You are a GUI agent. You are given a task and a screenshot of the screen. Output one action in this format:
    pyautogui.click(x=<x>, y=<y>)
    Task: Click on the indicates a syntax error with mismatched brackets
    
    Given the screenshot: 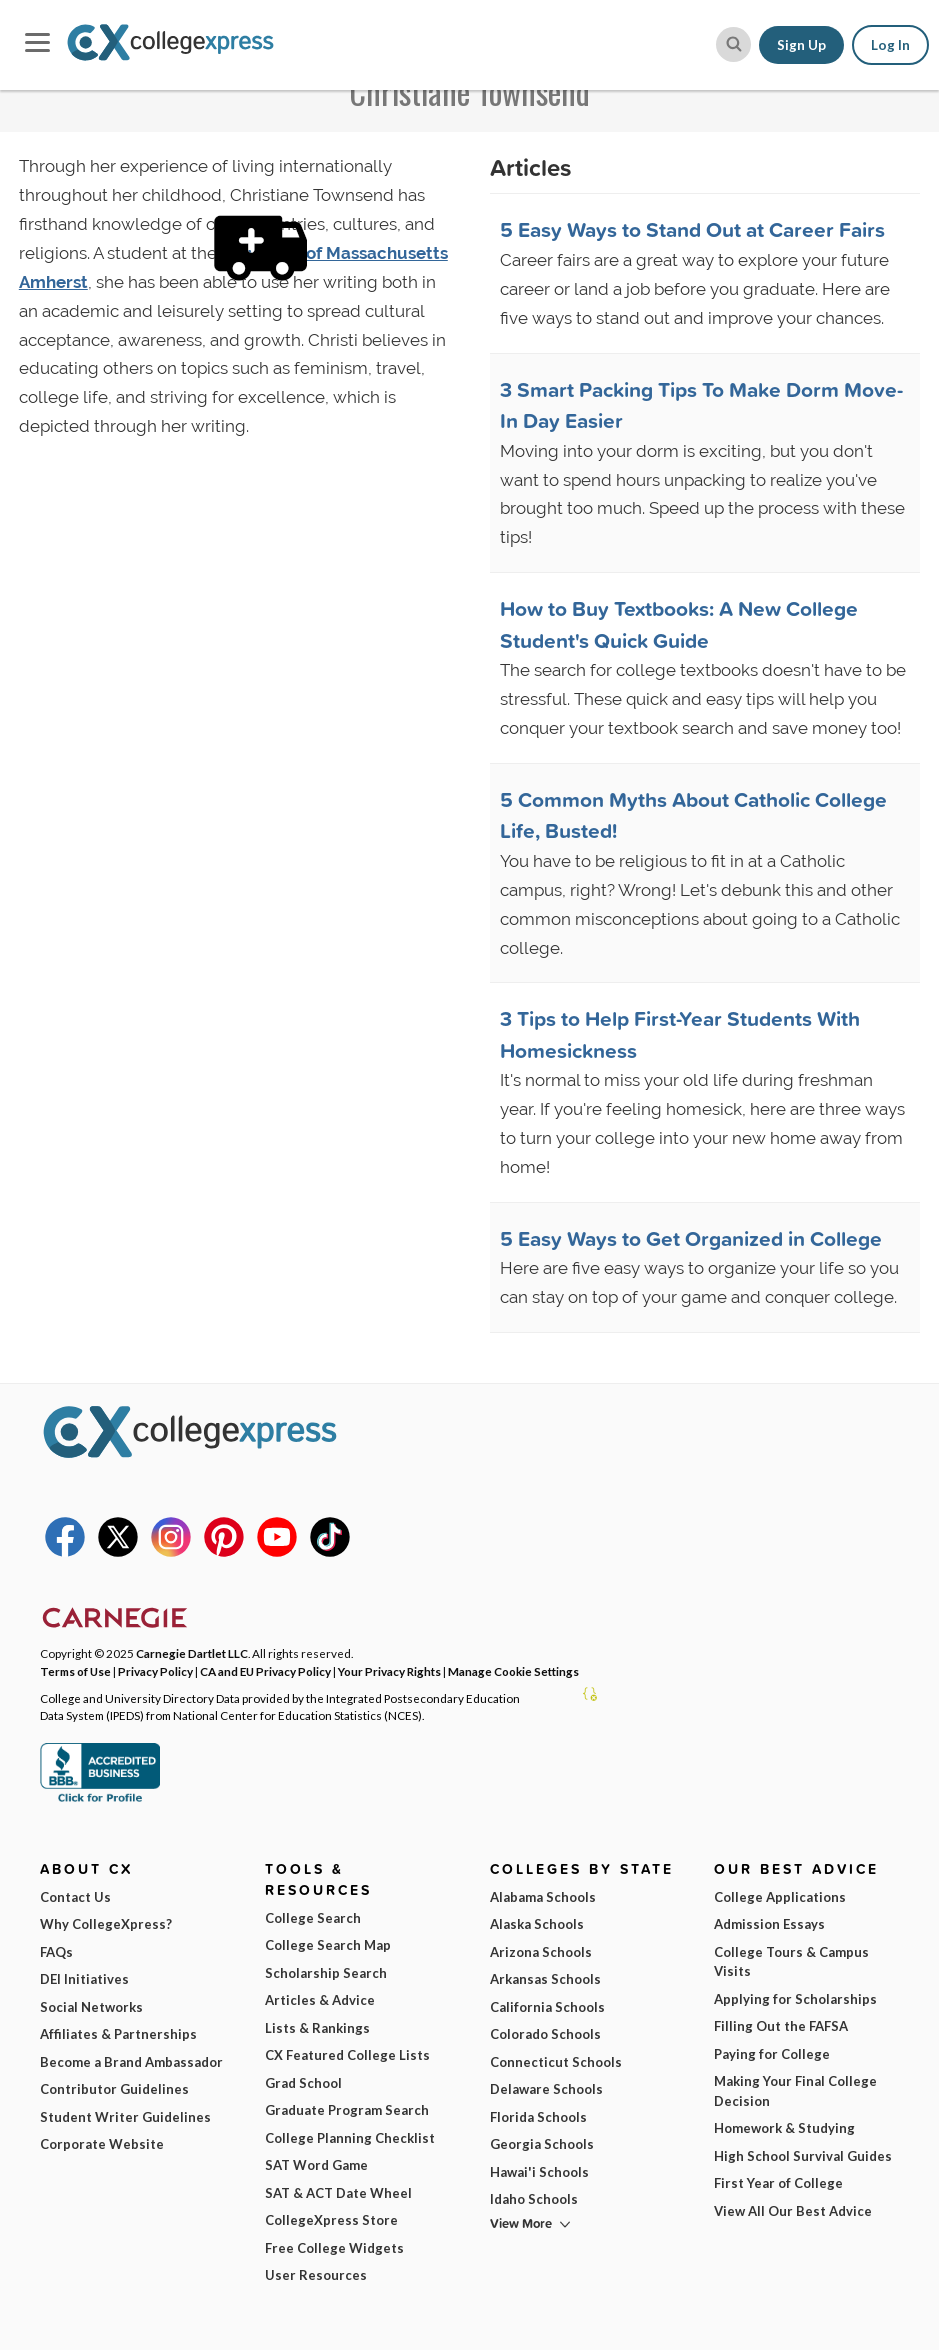 What is the action you would take?
    pyautogui.click(x=589, y=1693)
    